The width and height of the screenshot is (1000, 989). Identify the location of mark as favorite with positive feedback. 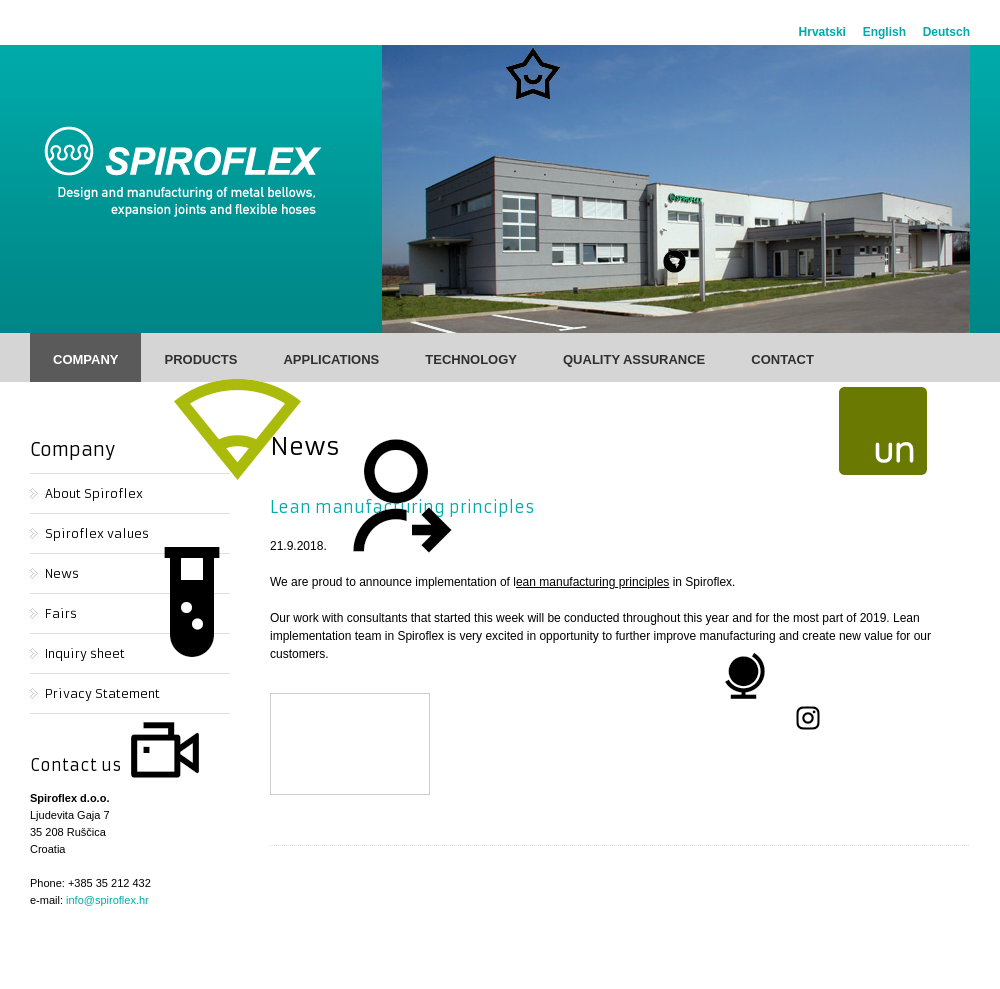
(533, 75).